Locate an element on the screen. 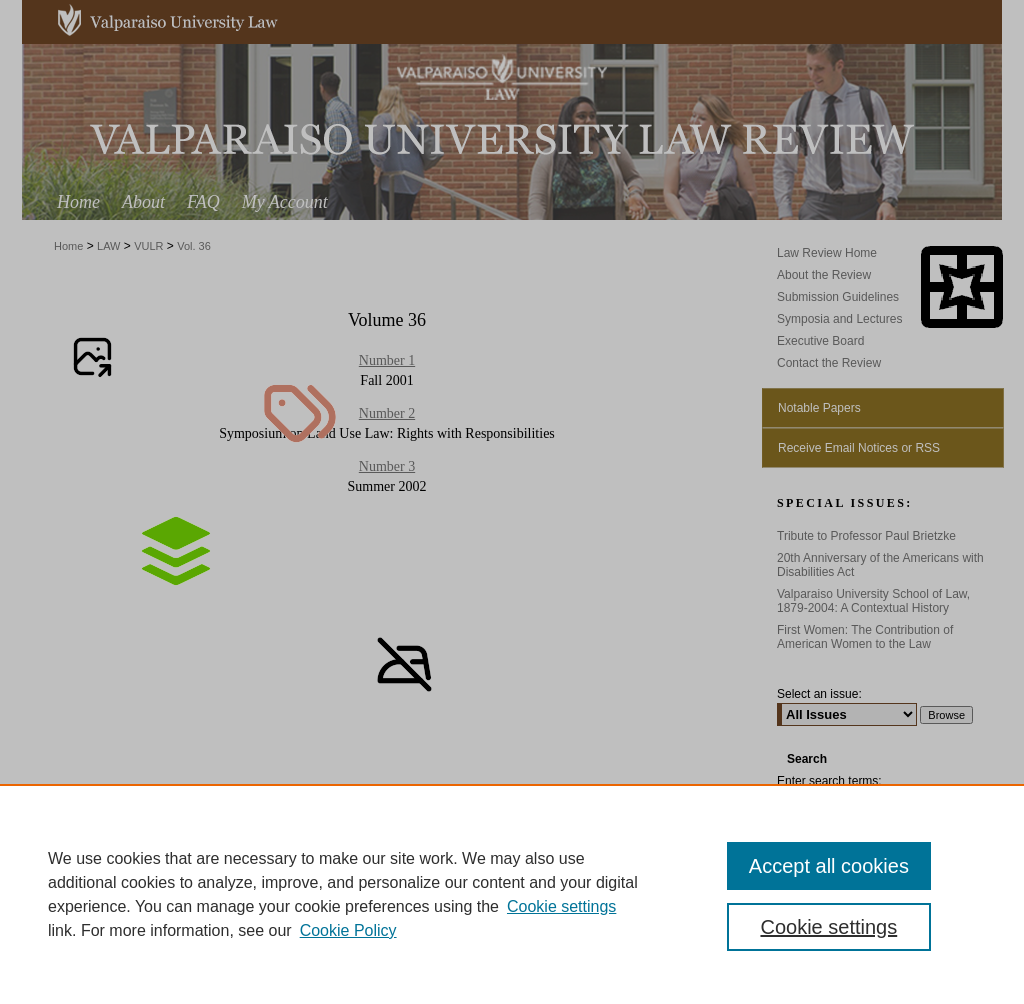 This screenshot has width=1024, height=1004. open Buffer social media scheduling app is located at coordinates (176, 551).